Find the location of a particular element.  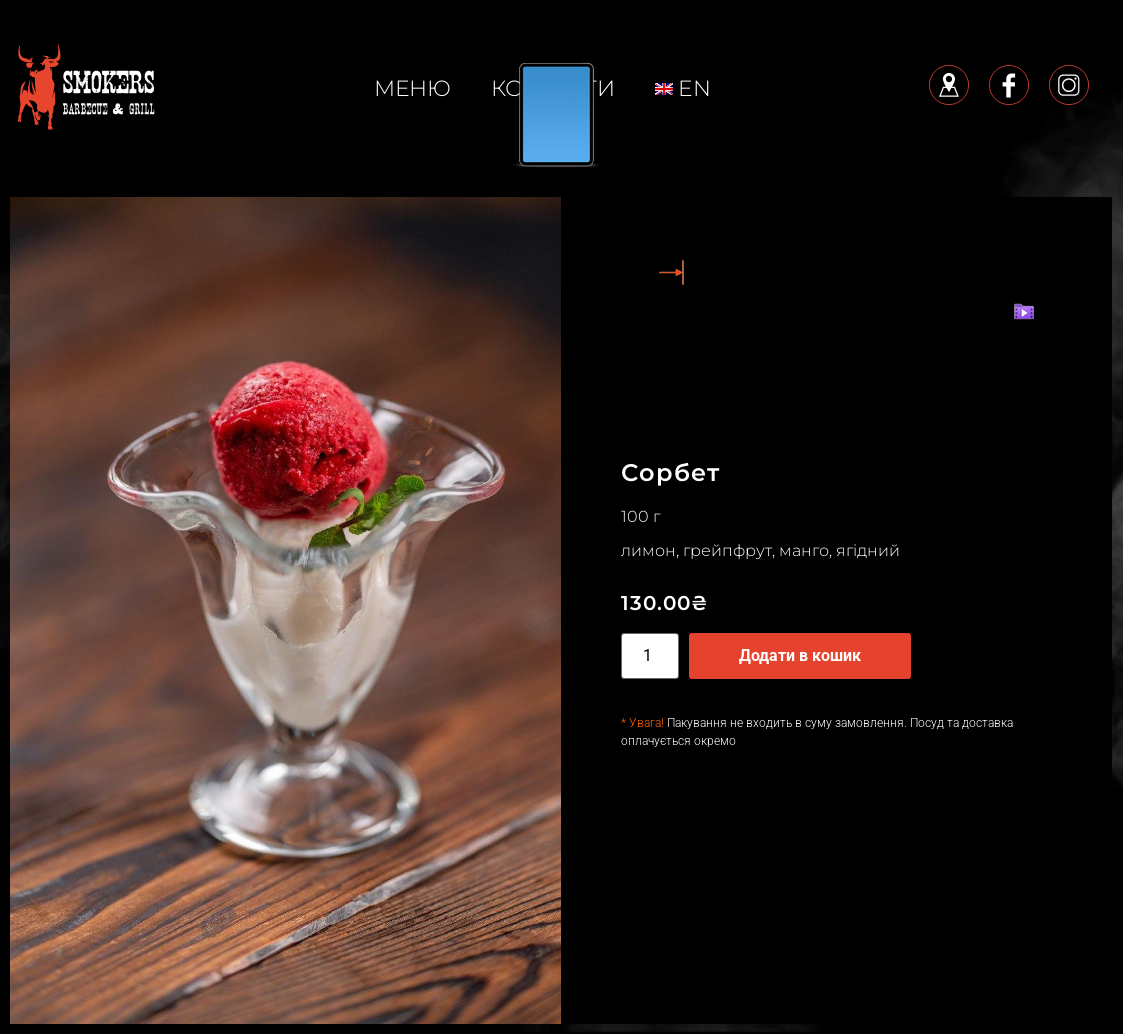

go to the last item or page is located at coordinates (671, 272).